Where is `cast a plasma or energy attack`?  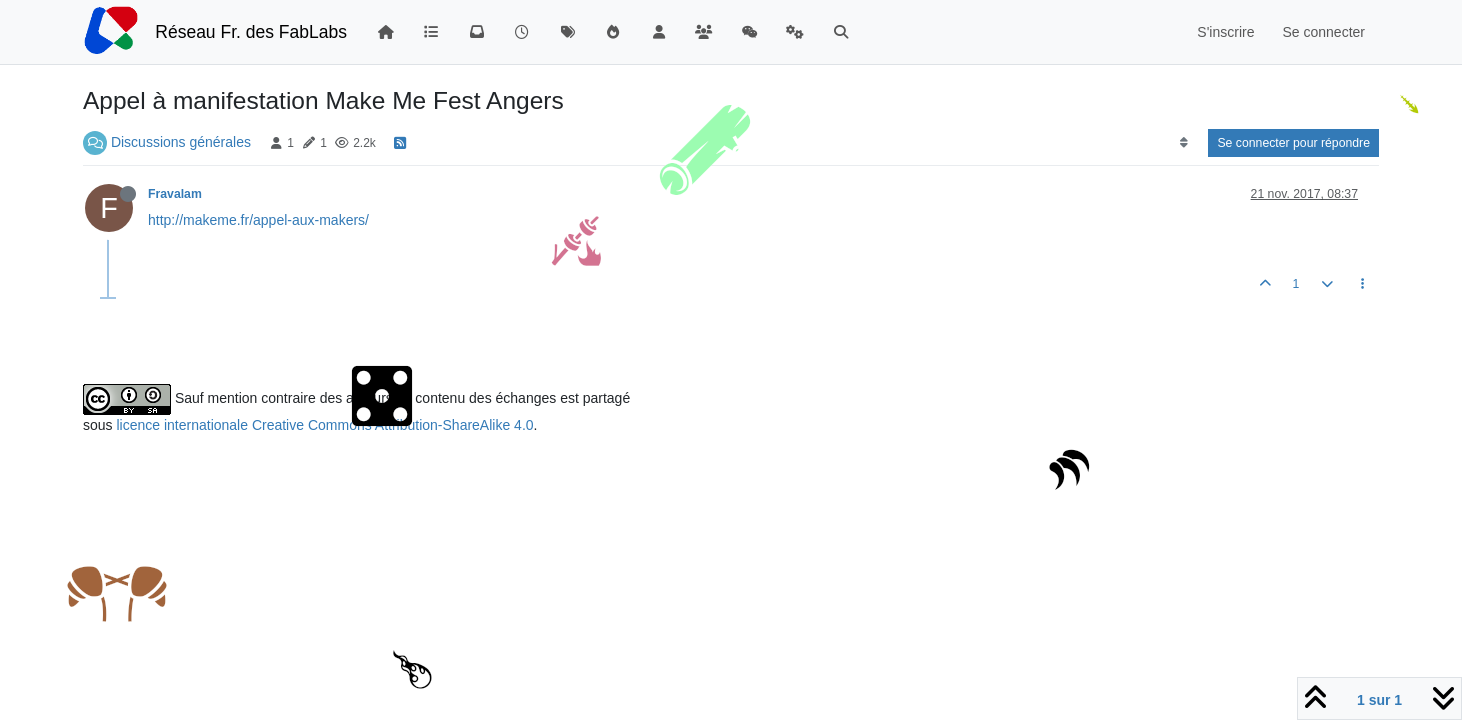
cast a plasma or energy attack is located at coordinates (412, 669).